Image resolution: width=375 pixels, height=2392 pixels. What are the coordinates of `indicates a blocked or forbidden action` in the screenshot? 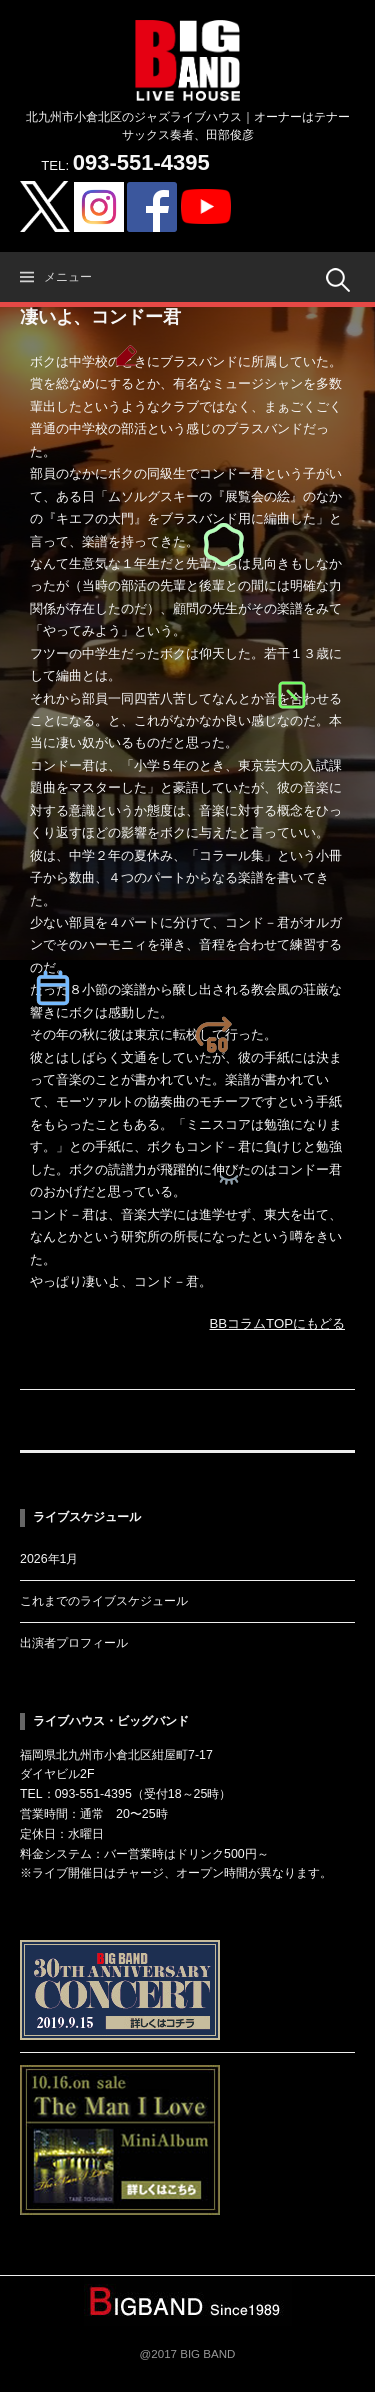 It's located at (292, 695).